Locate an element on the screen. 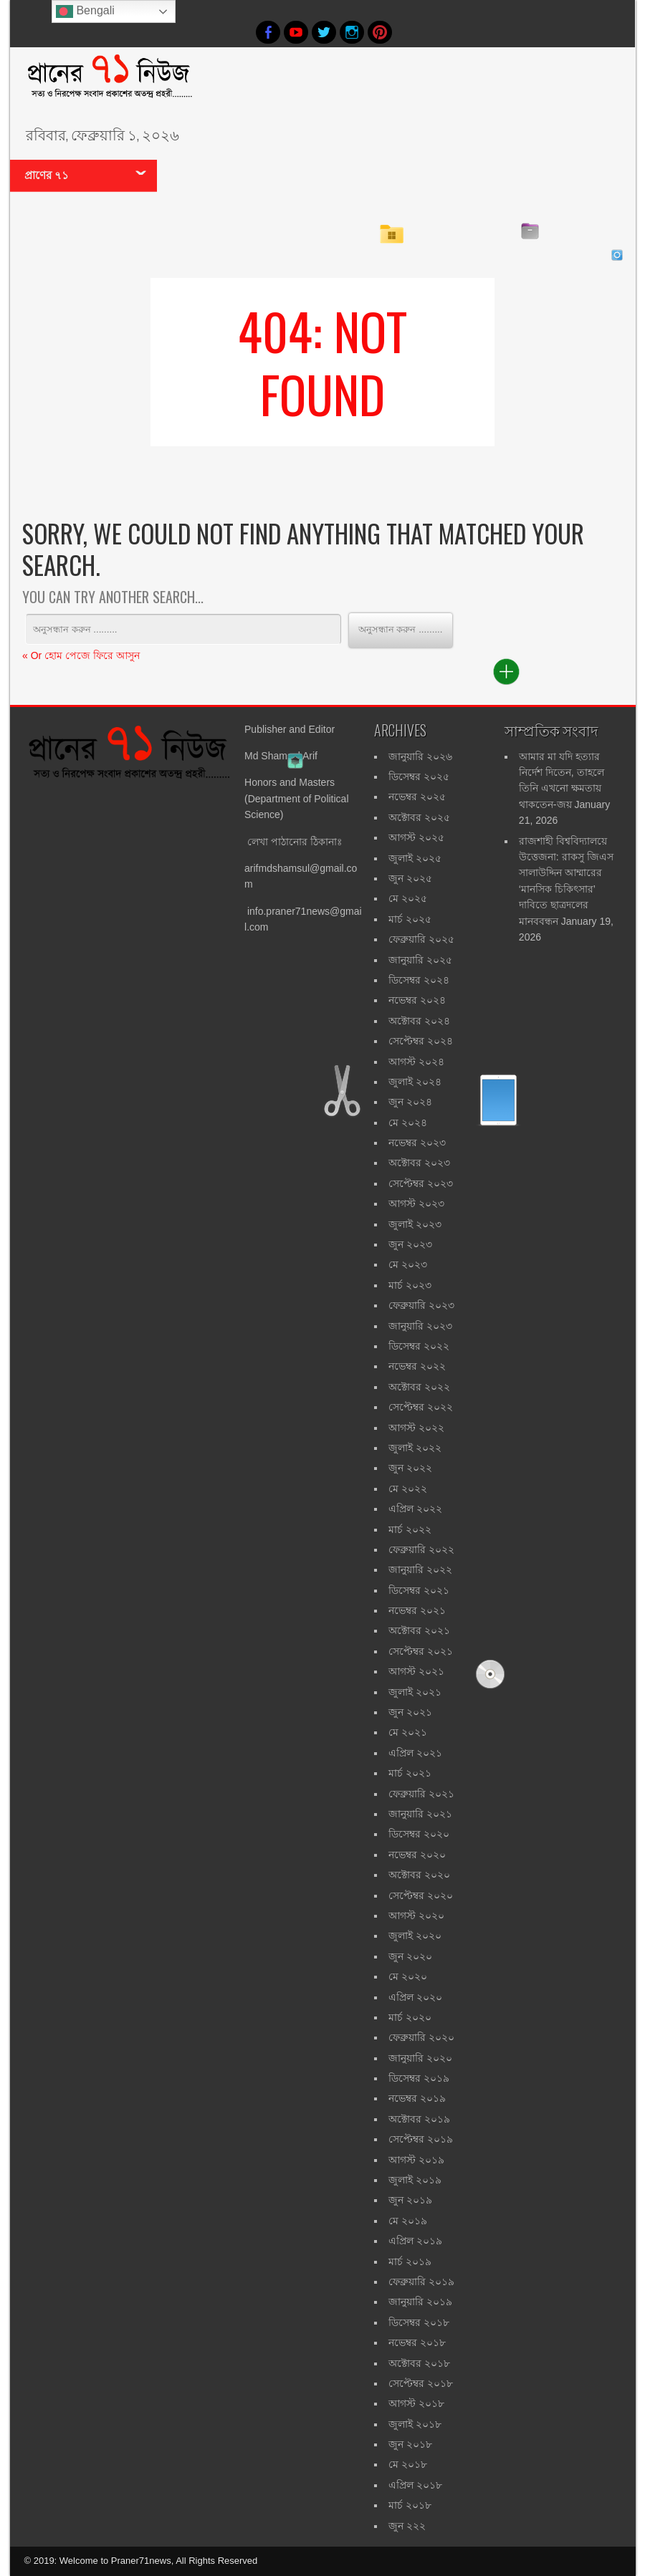  launch the GNOME Mines puzzle game is located at coordinates (295, 761).